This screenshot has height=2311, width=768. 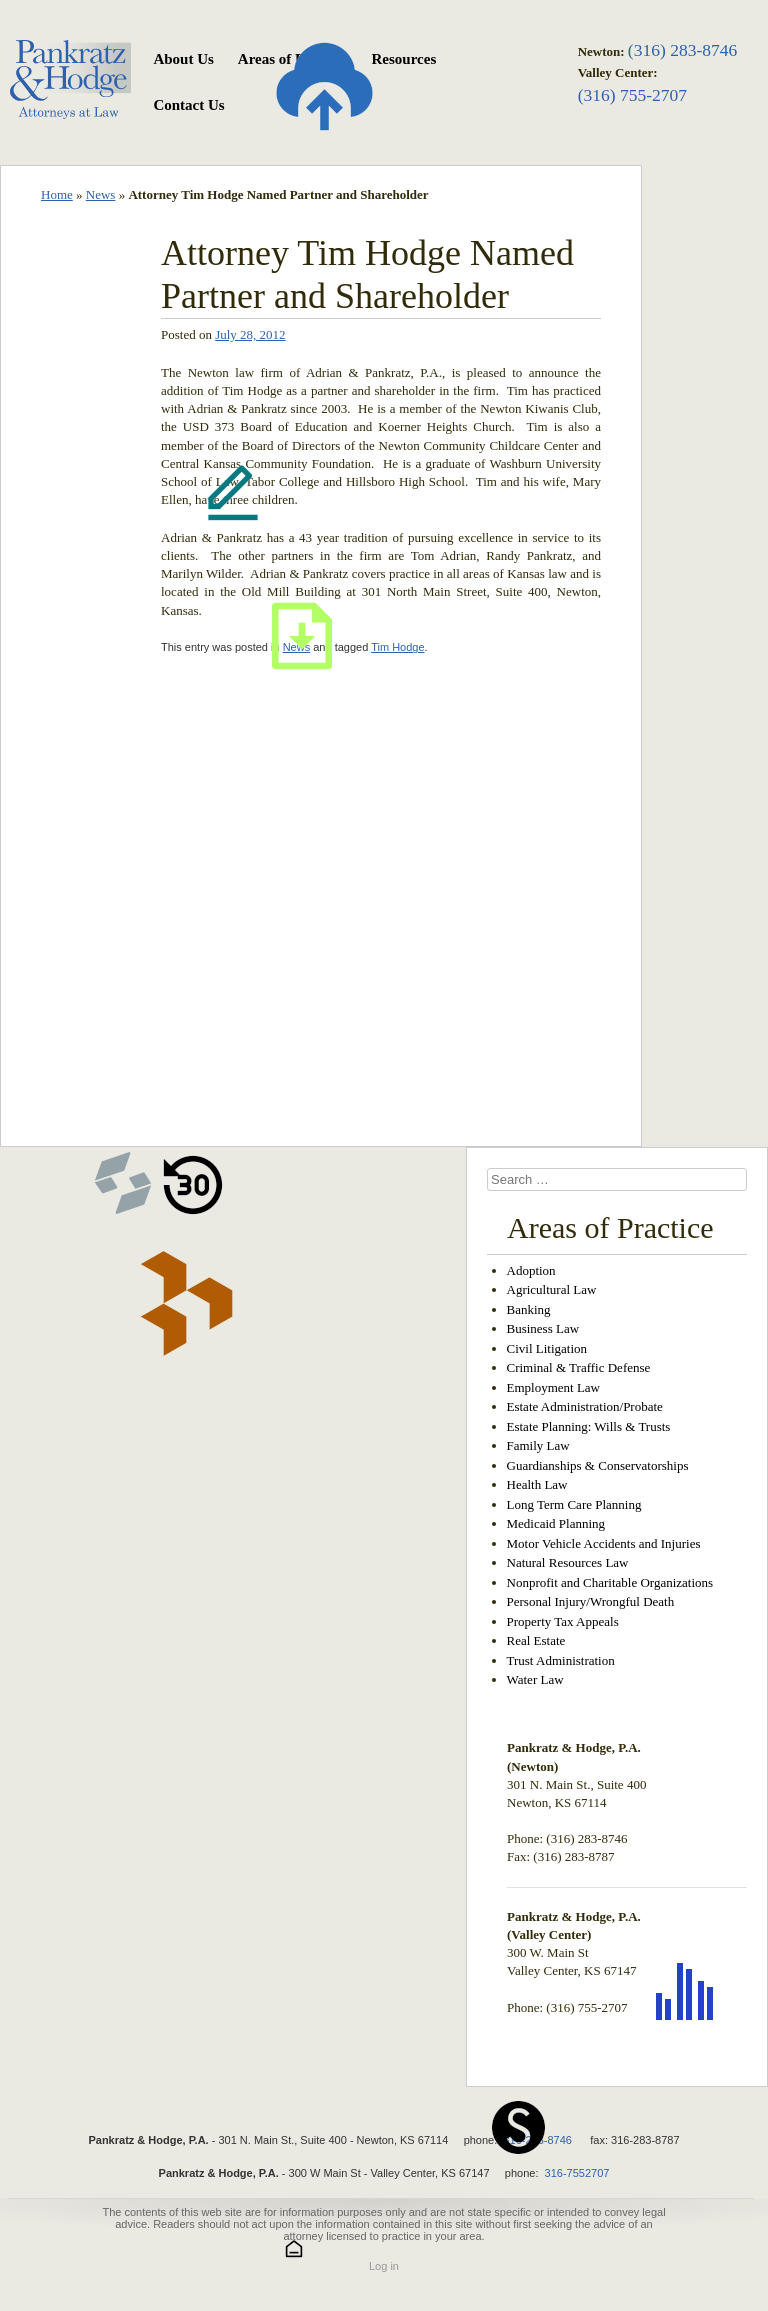 What do you see at coordinates (324, 86) in the screenshot?
I see `upload file to cloud storage` at bounding box center [324, 86].